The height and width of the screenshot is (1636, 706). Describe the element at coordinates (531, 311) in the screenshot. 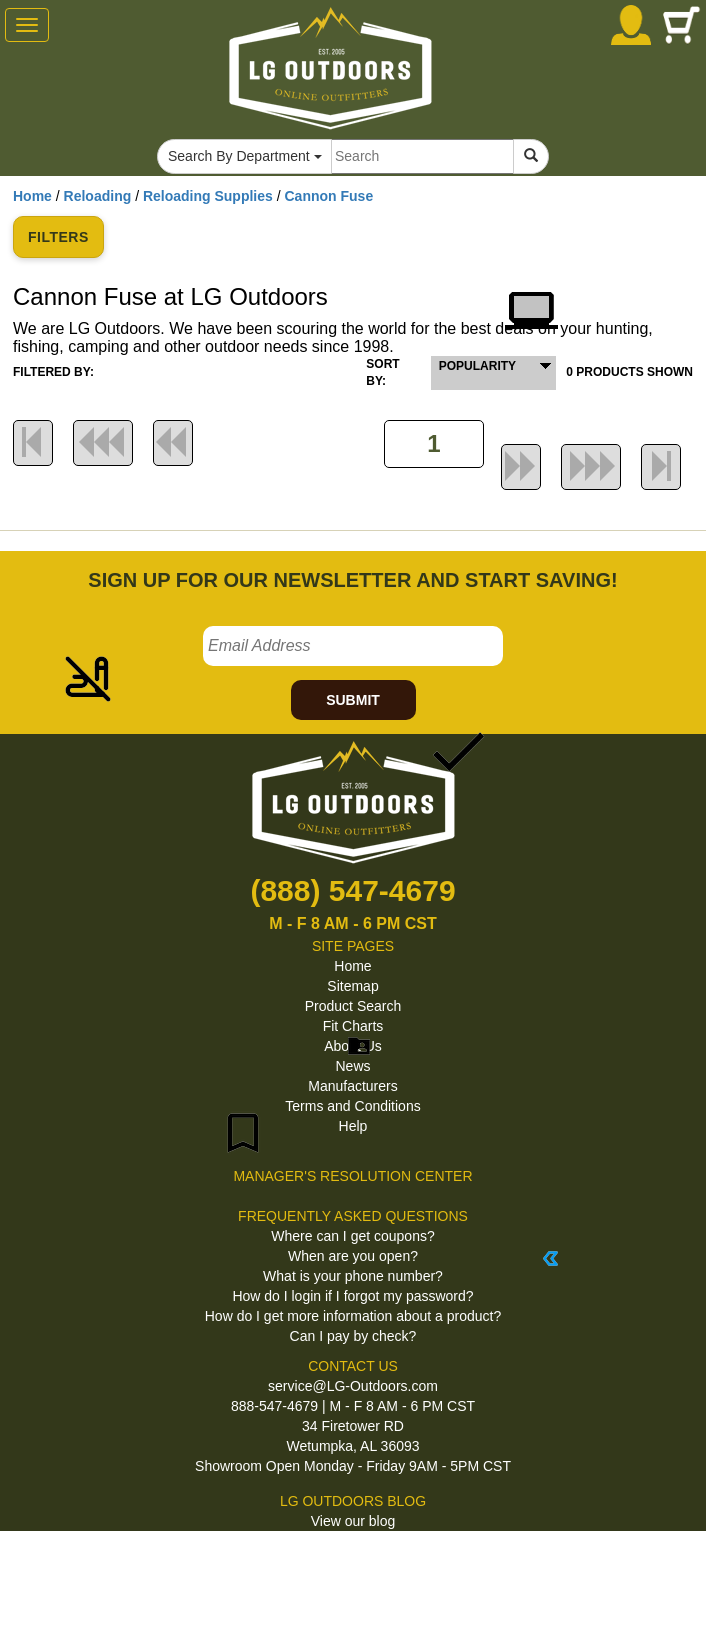

I see `access windows laptop or PC settings` at that location.